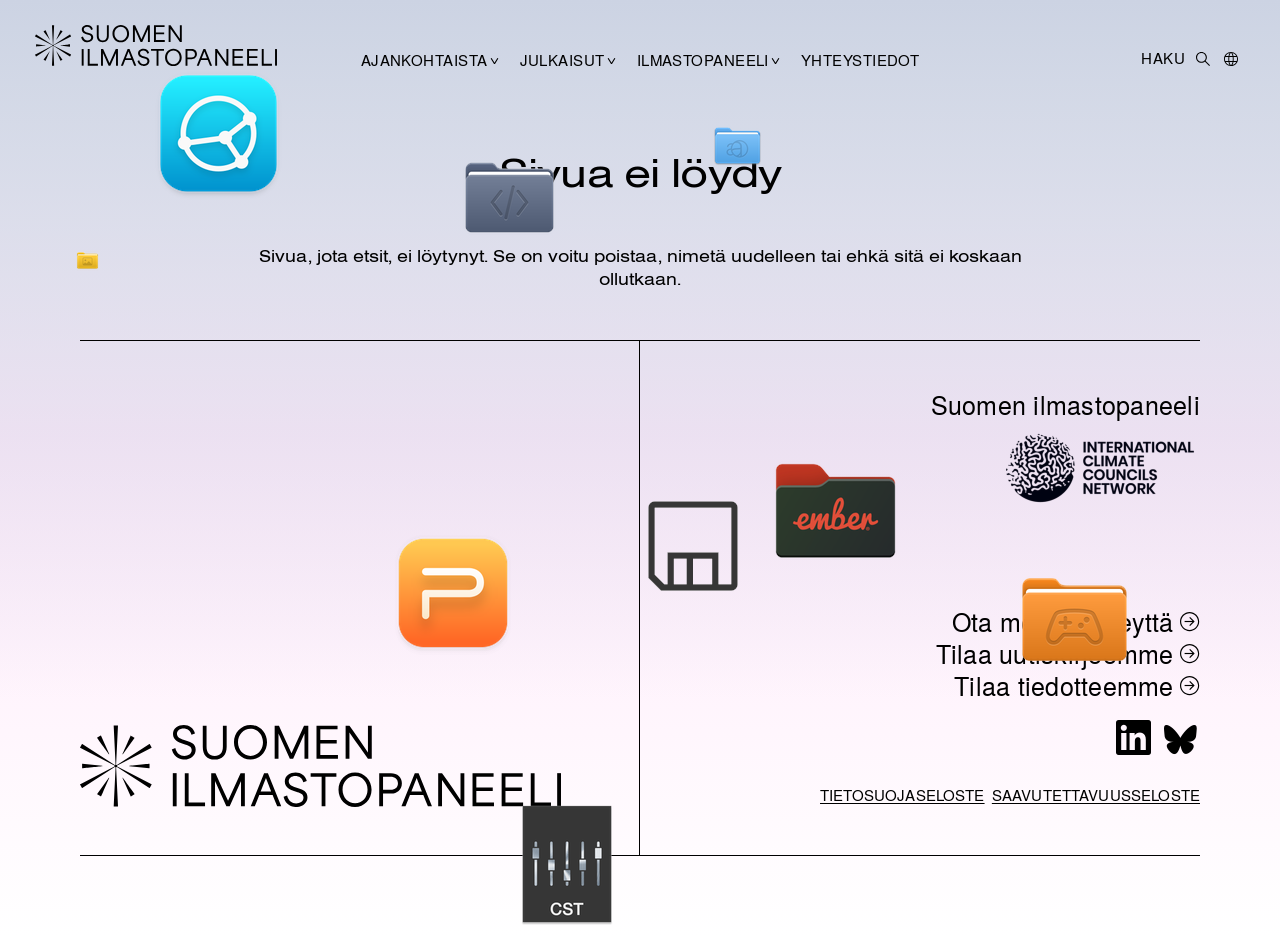  I want to click on open syncthing file synchronization app, so click(218, 133).